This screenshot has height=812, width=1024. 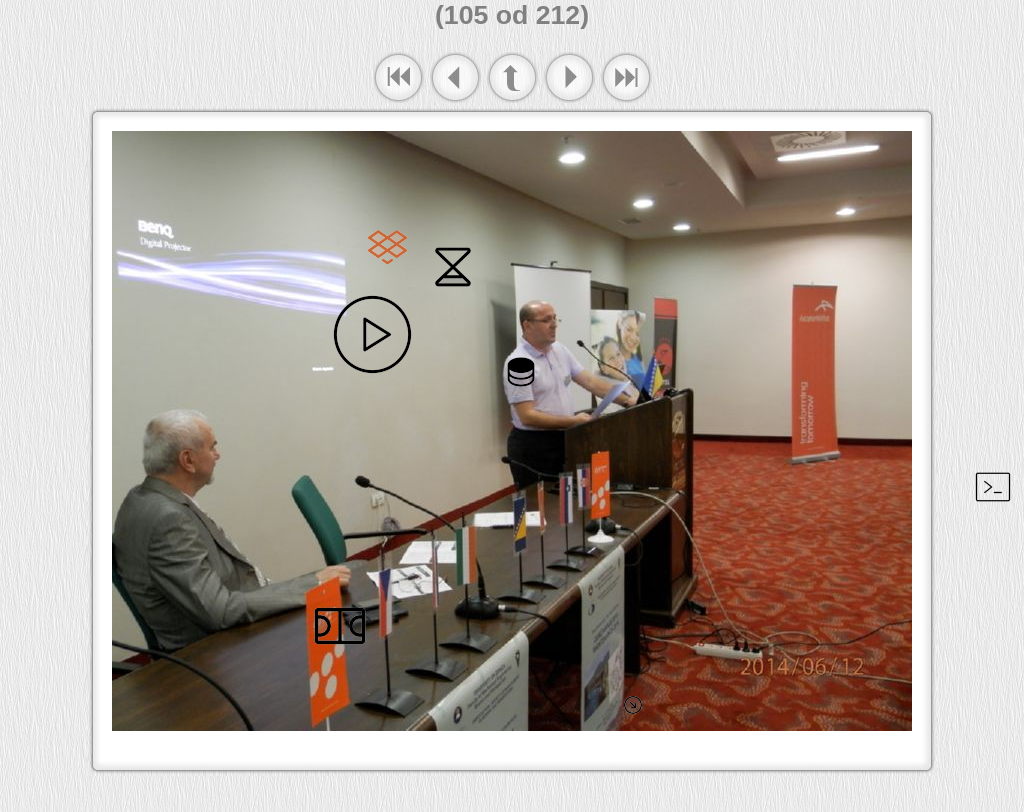 I want to click on indicates time is running low, so click(x=453, y=267).